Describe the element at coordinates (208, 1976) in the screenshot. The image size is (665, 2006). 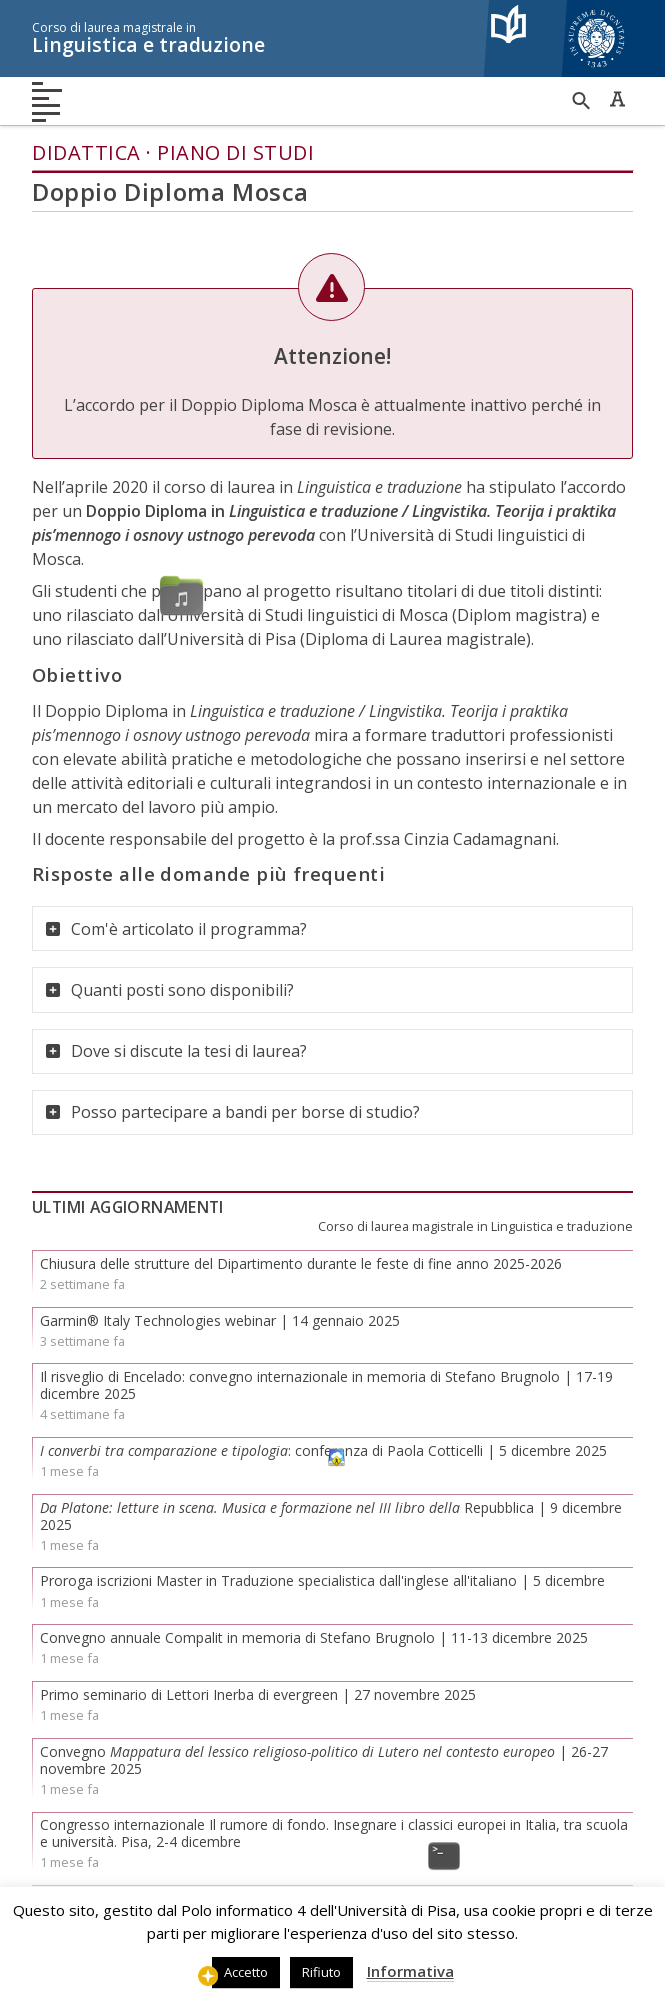
I see `mark a bluetooth device as trusted` at that location.